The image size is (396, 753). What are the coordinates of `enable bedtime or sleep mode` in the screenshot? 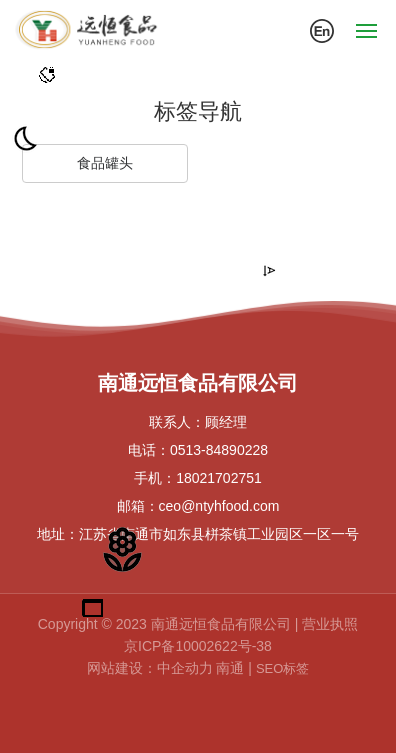 It's located at (26, 138).